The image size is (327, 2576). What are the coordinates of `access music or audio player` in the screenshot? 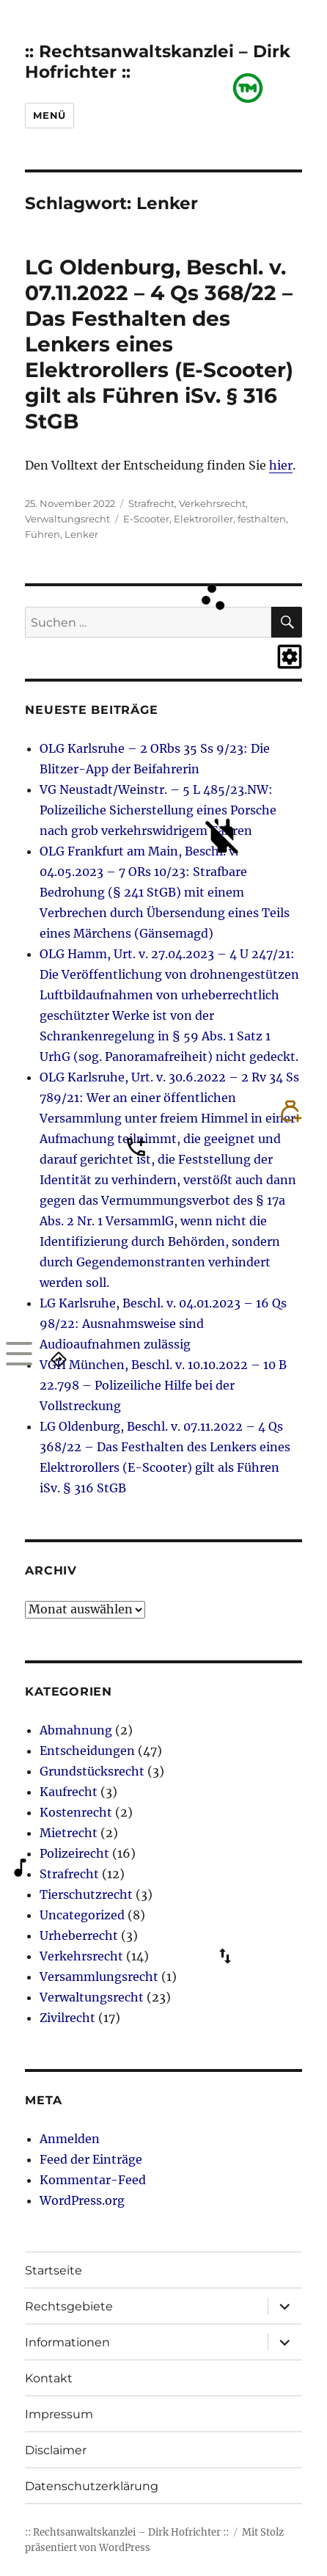 It's located at (20, 1867).